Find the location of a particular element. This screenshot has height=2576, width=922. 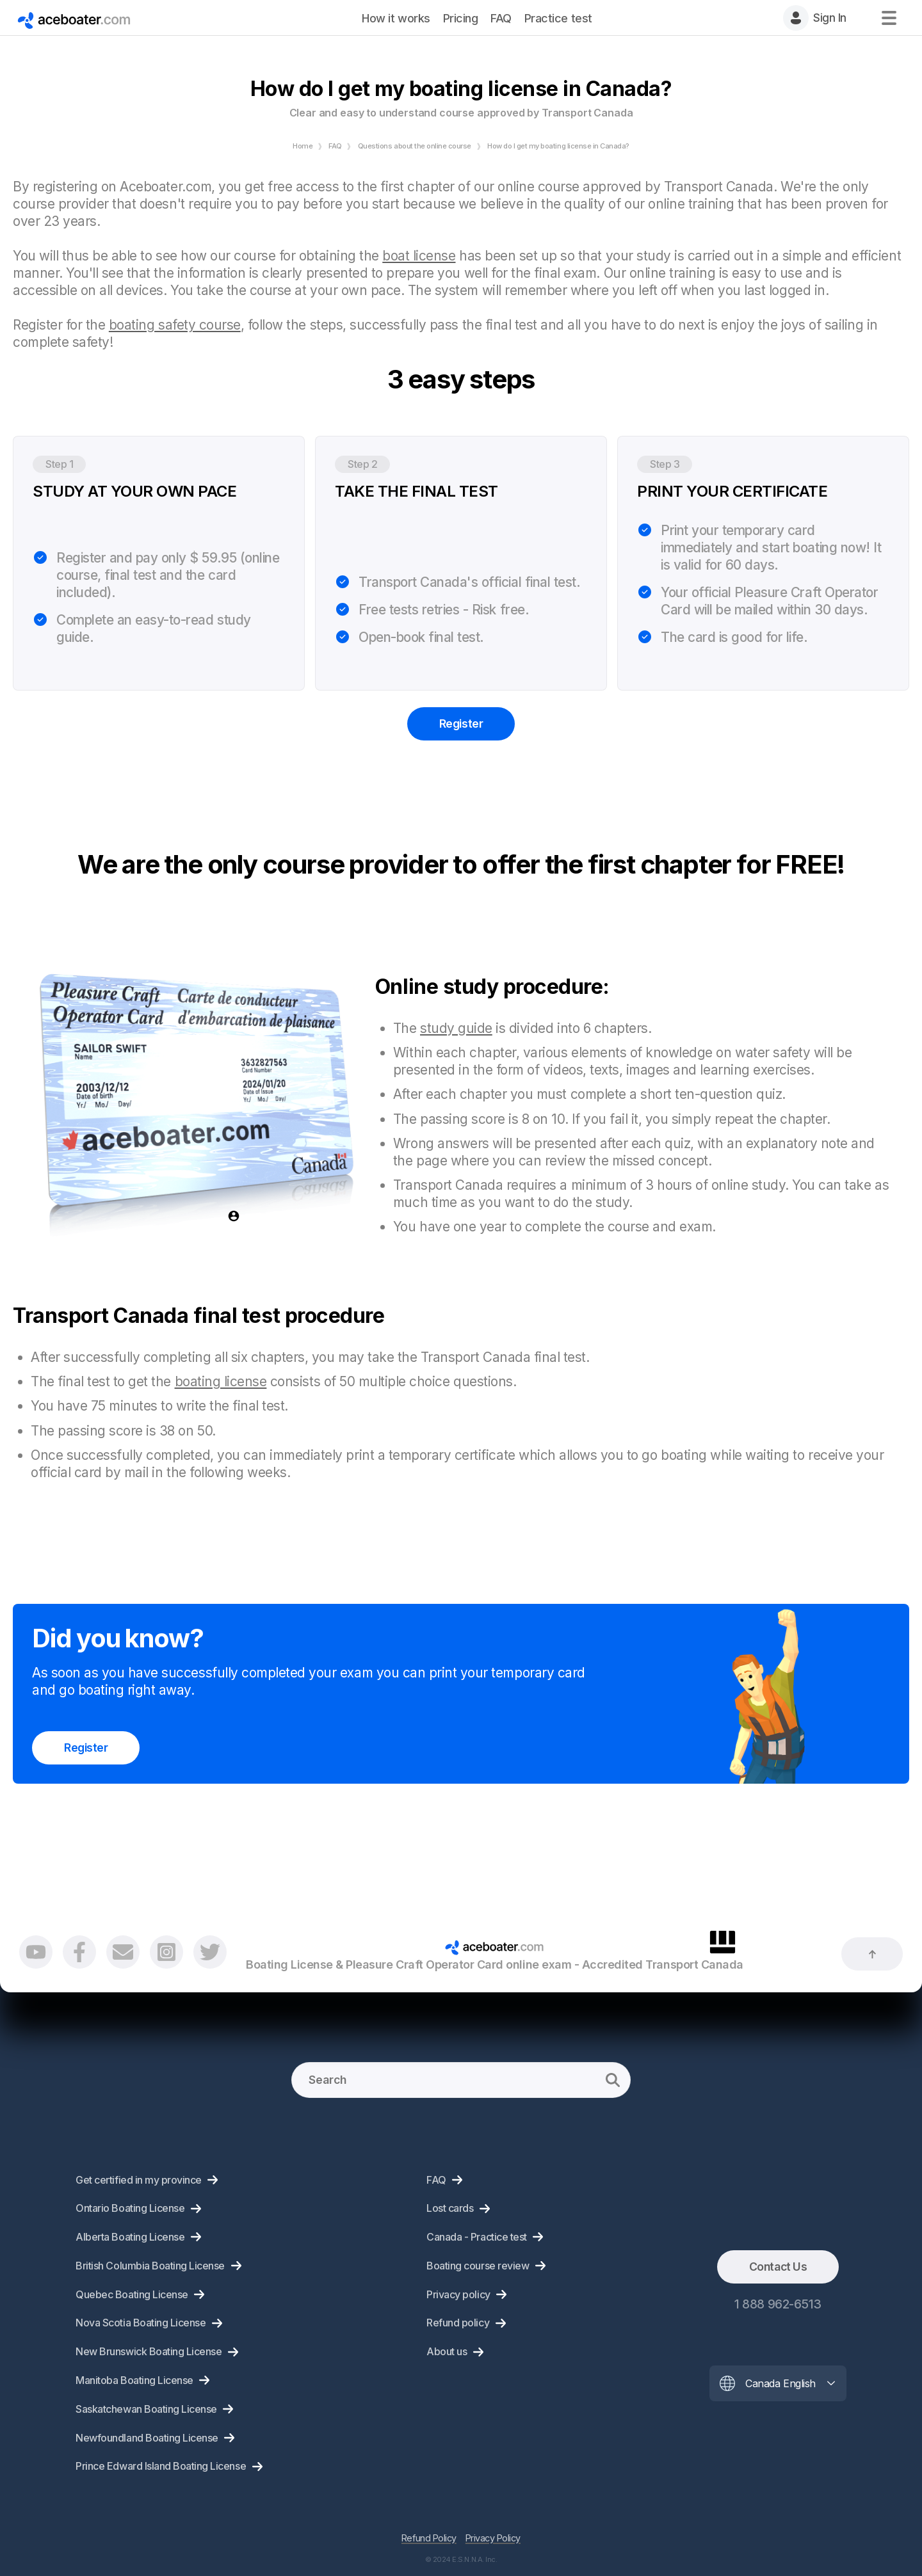

access your account or profile settings is located at coordinates (234, 1216).